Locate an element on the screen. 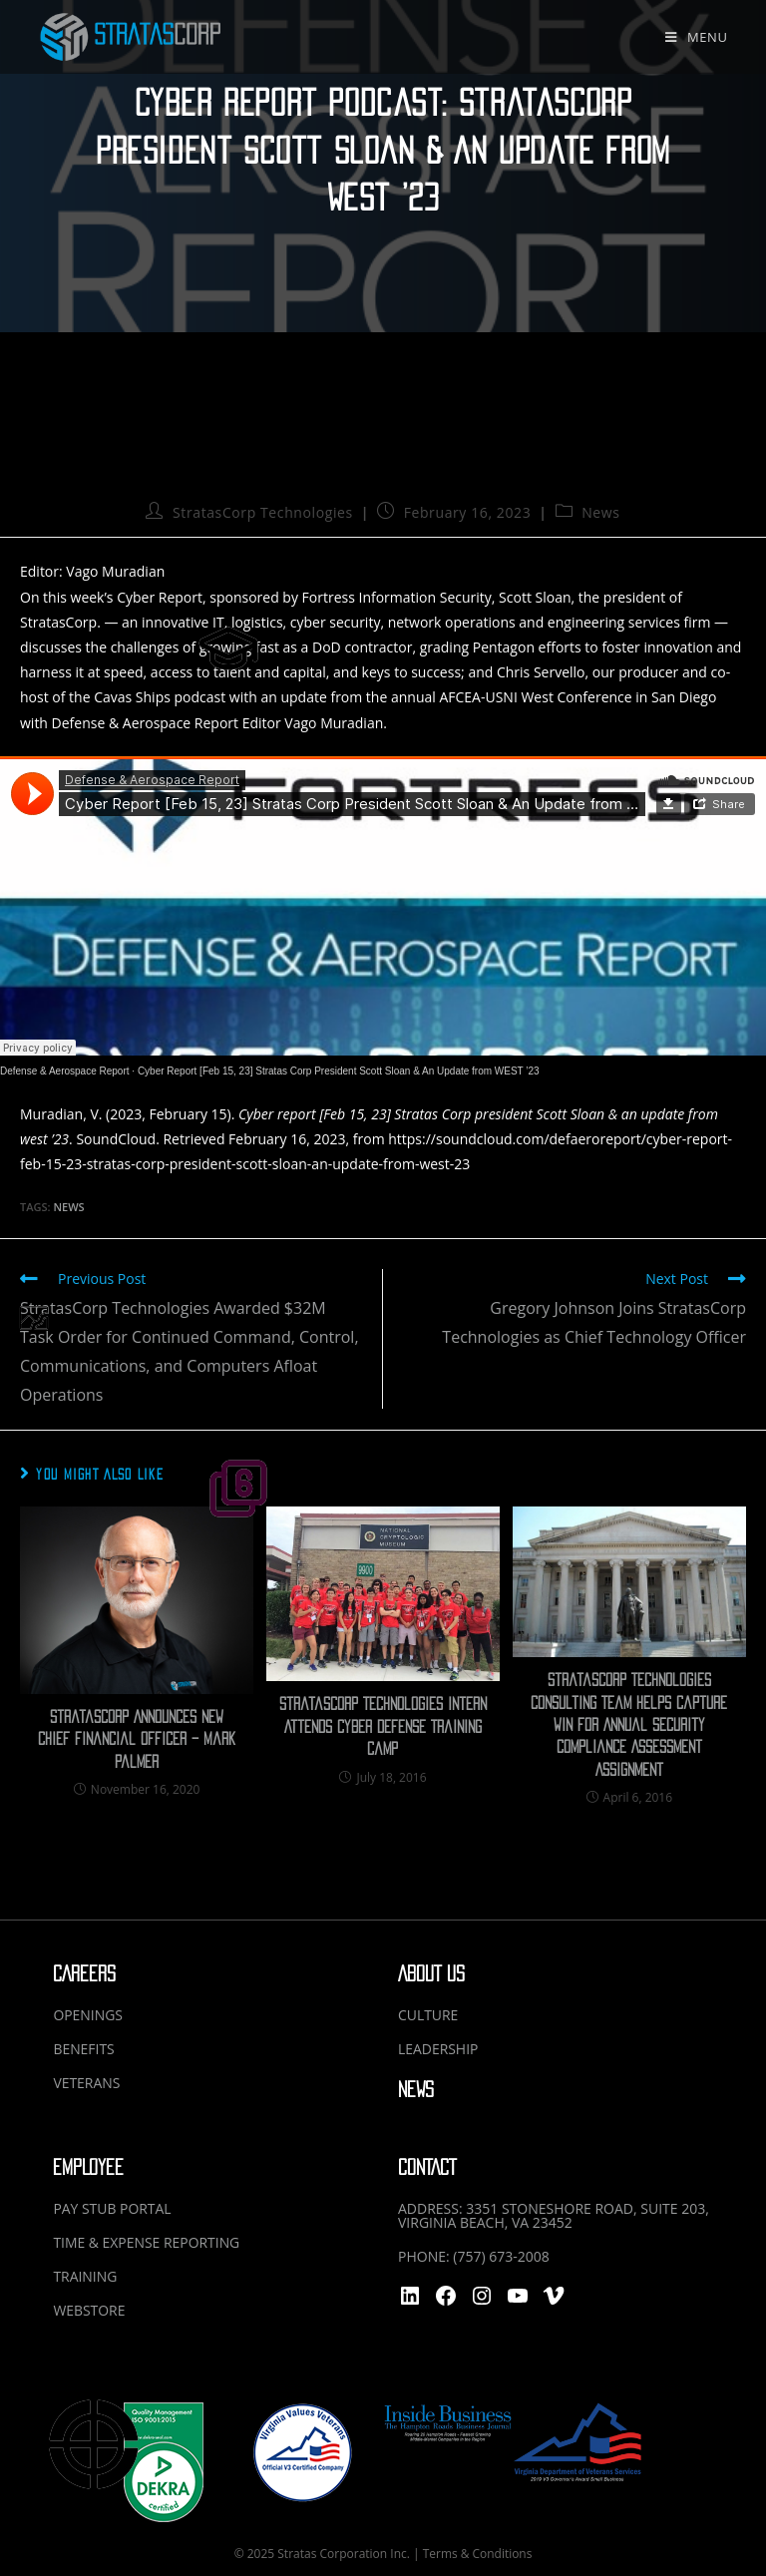 Image resolution: width=766 pixels, height=2576 pixels. indicates a broken or corrupted image file is located at coordinates (34, 1318).